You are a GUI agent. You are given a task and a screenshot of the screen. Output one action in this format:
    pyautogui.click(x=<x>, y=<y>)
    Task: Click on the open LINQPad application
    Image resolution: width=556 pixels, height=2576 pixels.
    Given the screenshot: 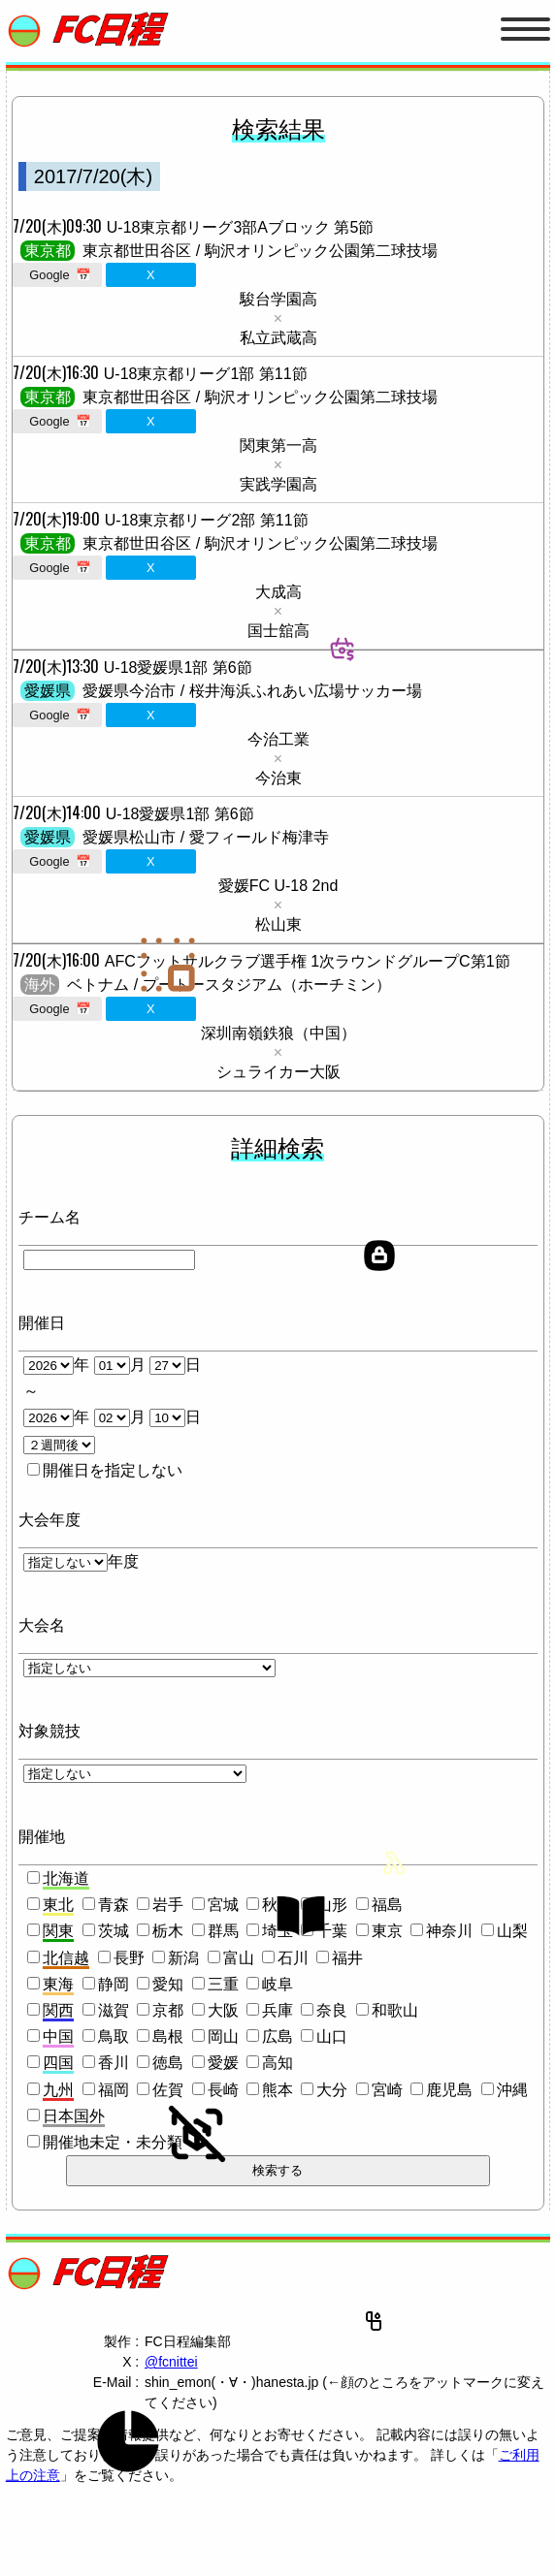 What is the action you would take?
    pyautogui.click(x=393, y=1862)
    